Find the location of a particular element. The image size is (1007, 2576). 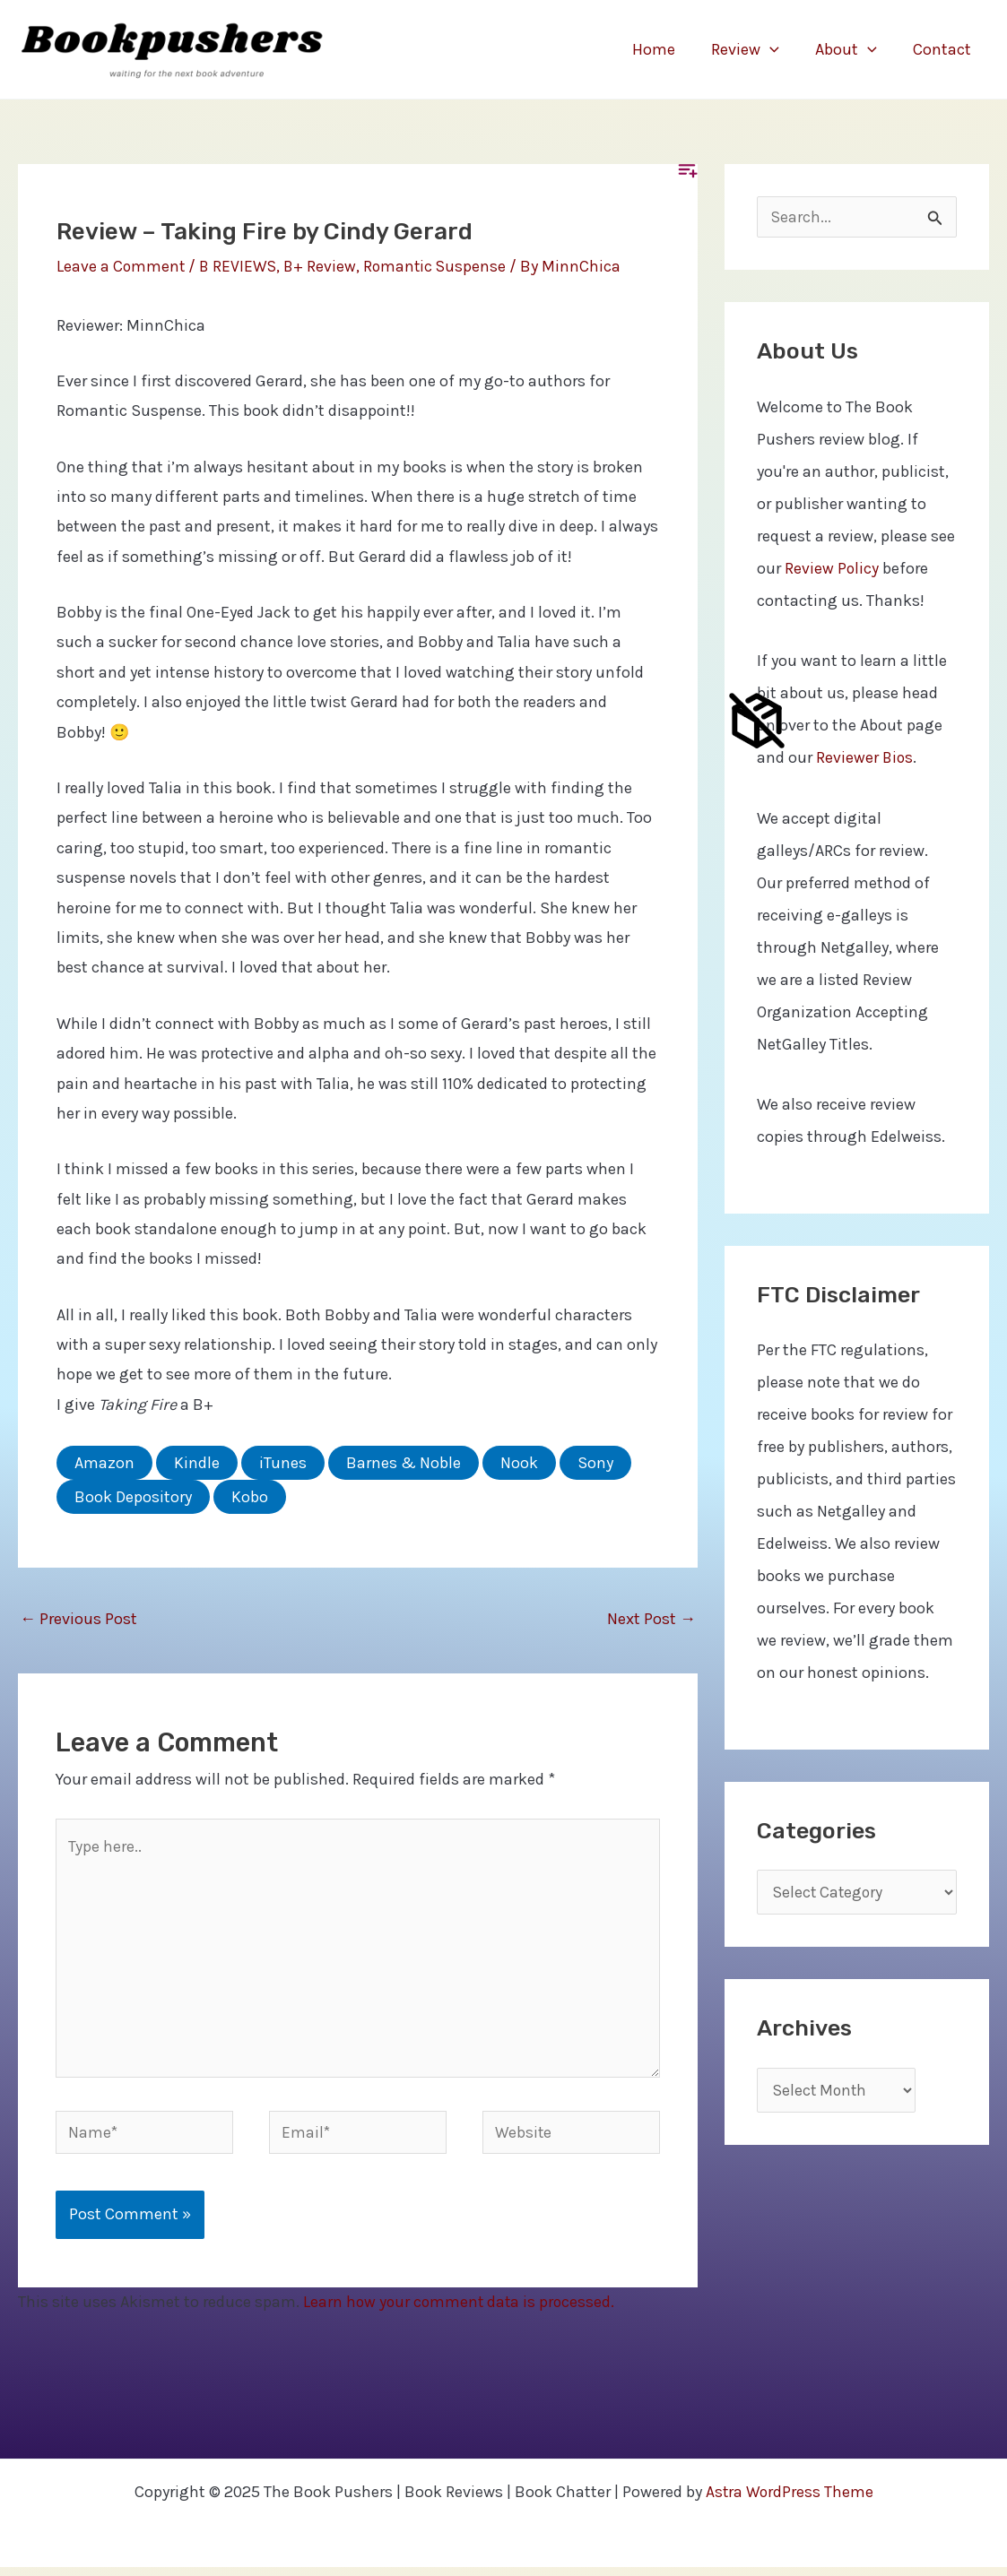

item is unavailable or out of stock is located at coordinates (757, 721).